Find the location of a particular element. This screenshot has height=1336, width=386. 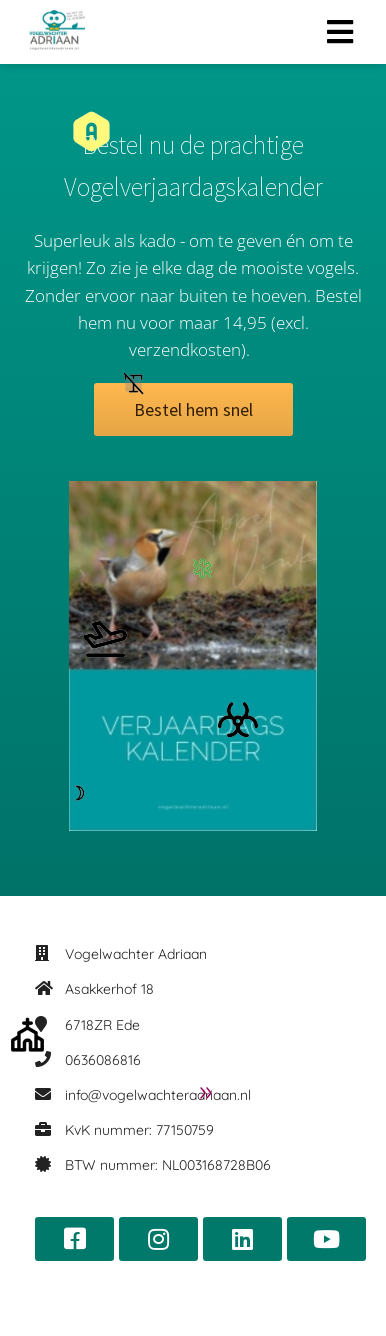

medical services unavailable is located at coordinates (202, 568).